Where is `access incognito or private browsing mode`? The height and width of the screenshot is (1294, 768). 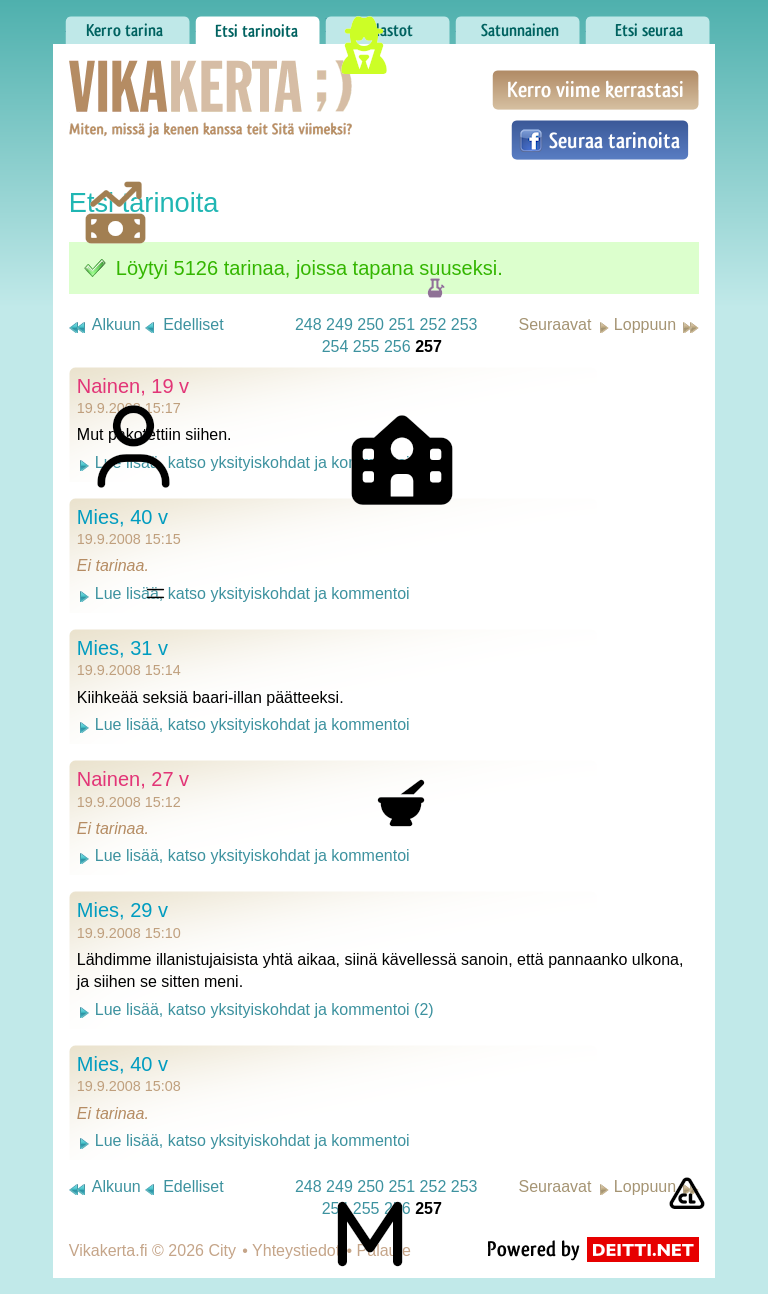
access incognito or private browsing mode is located at coordinates (364, 46).